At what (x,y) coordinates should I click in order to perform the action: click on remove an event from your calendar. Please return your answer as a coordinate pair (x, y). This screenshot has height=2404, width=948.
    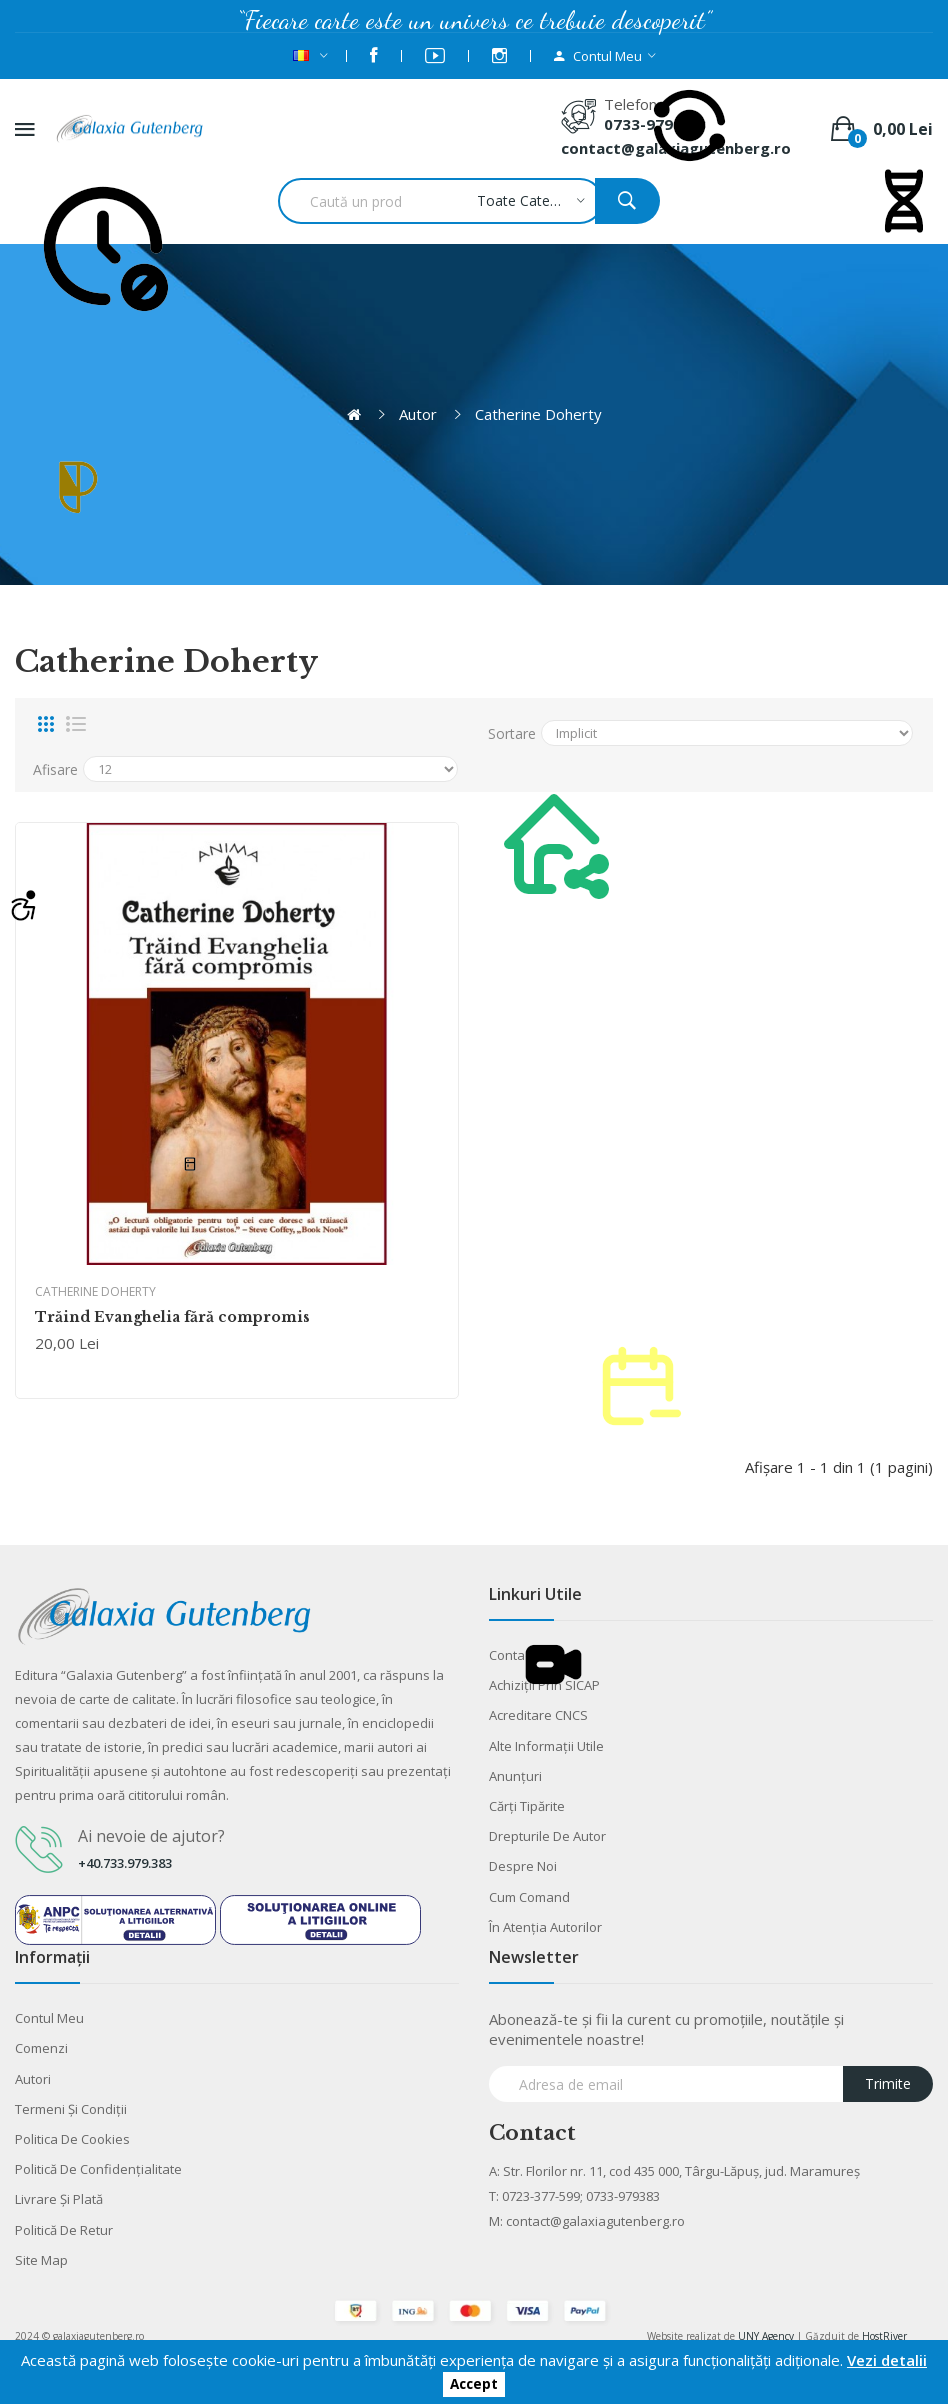
    Looking at the image, I should click on (638, 1386).